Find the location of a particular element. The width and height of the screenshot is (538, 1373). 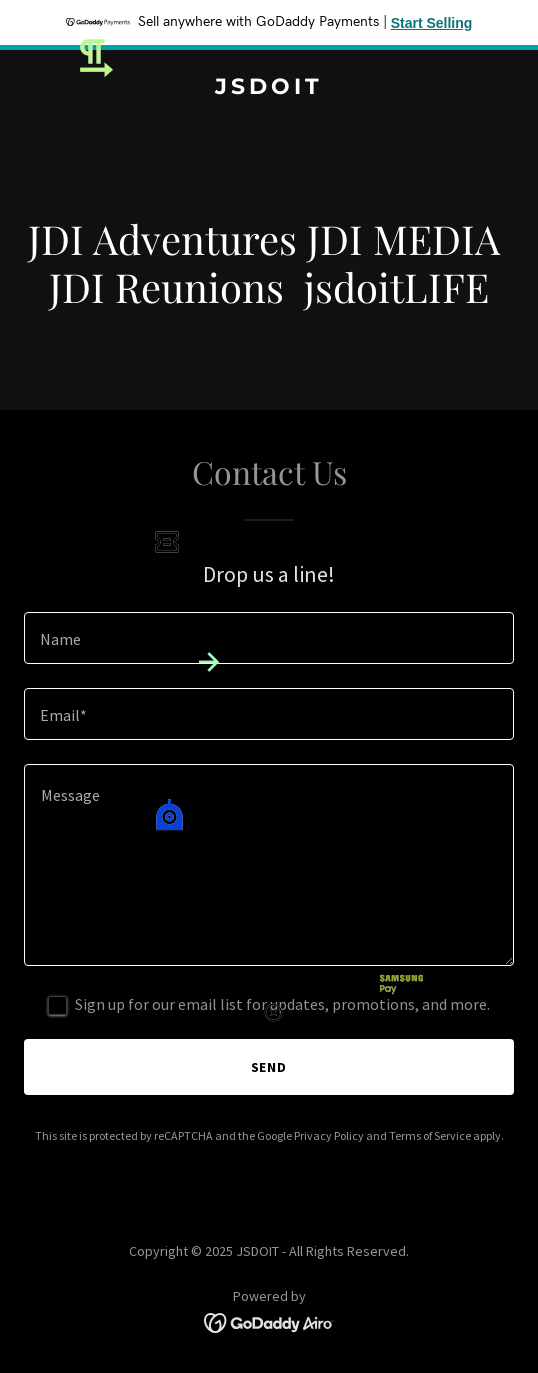

set text direction to left-to-right is located at coordinates (94, 57).